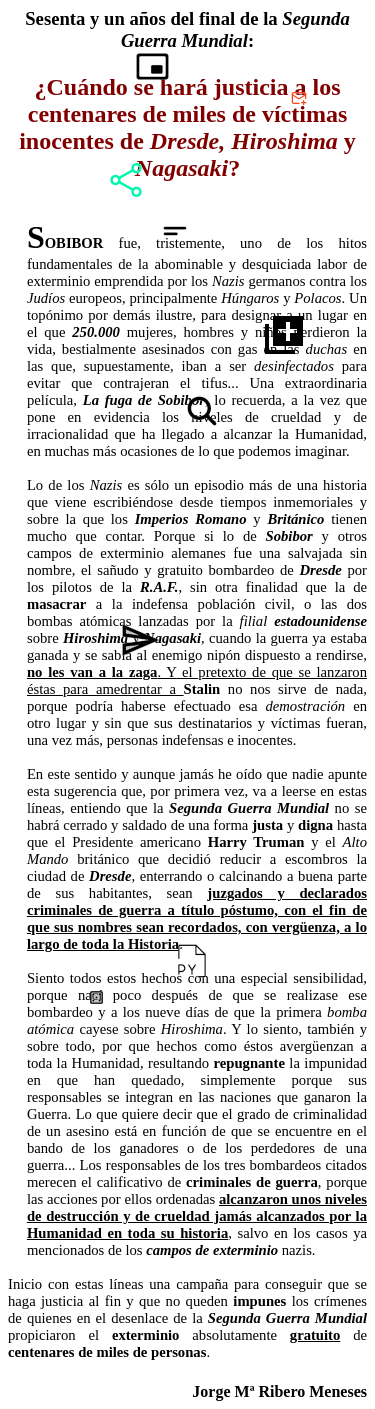 This screenshot has height=1409, width=375. I want to click on share content to social media, so click(126, 180).